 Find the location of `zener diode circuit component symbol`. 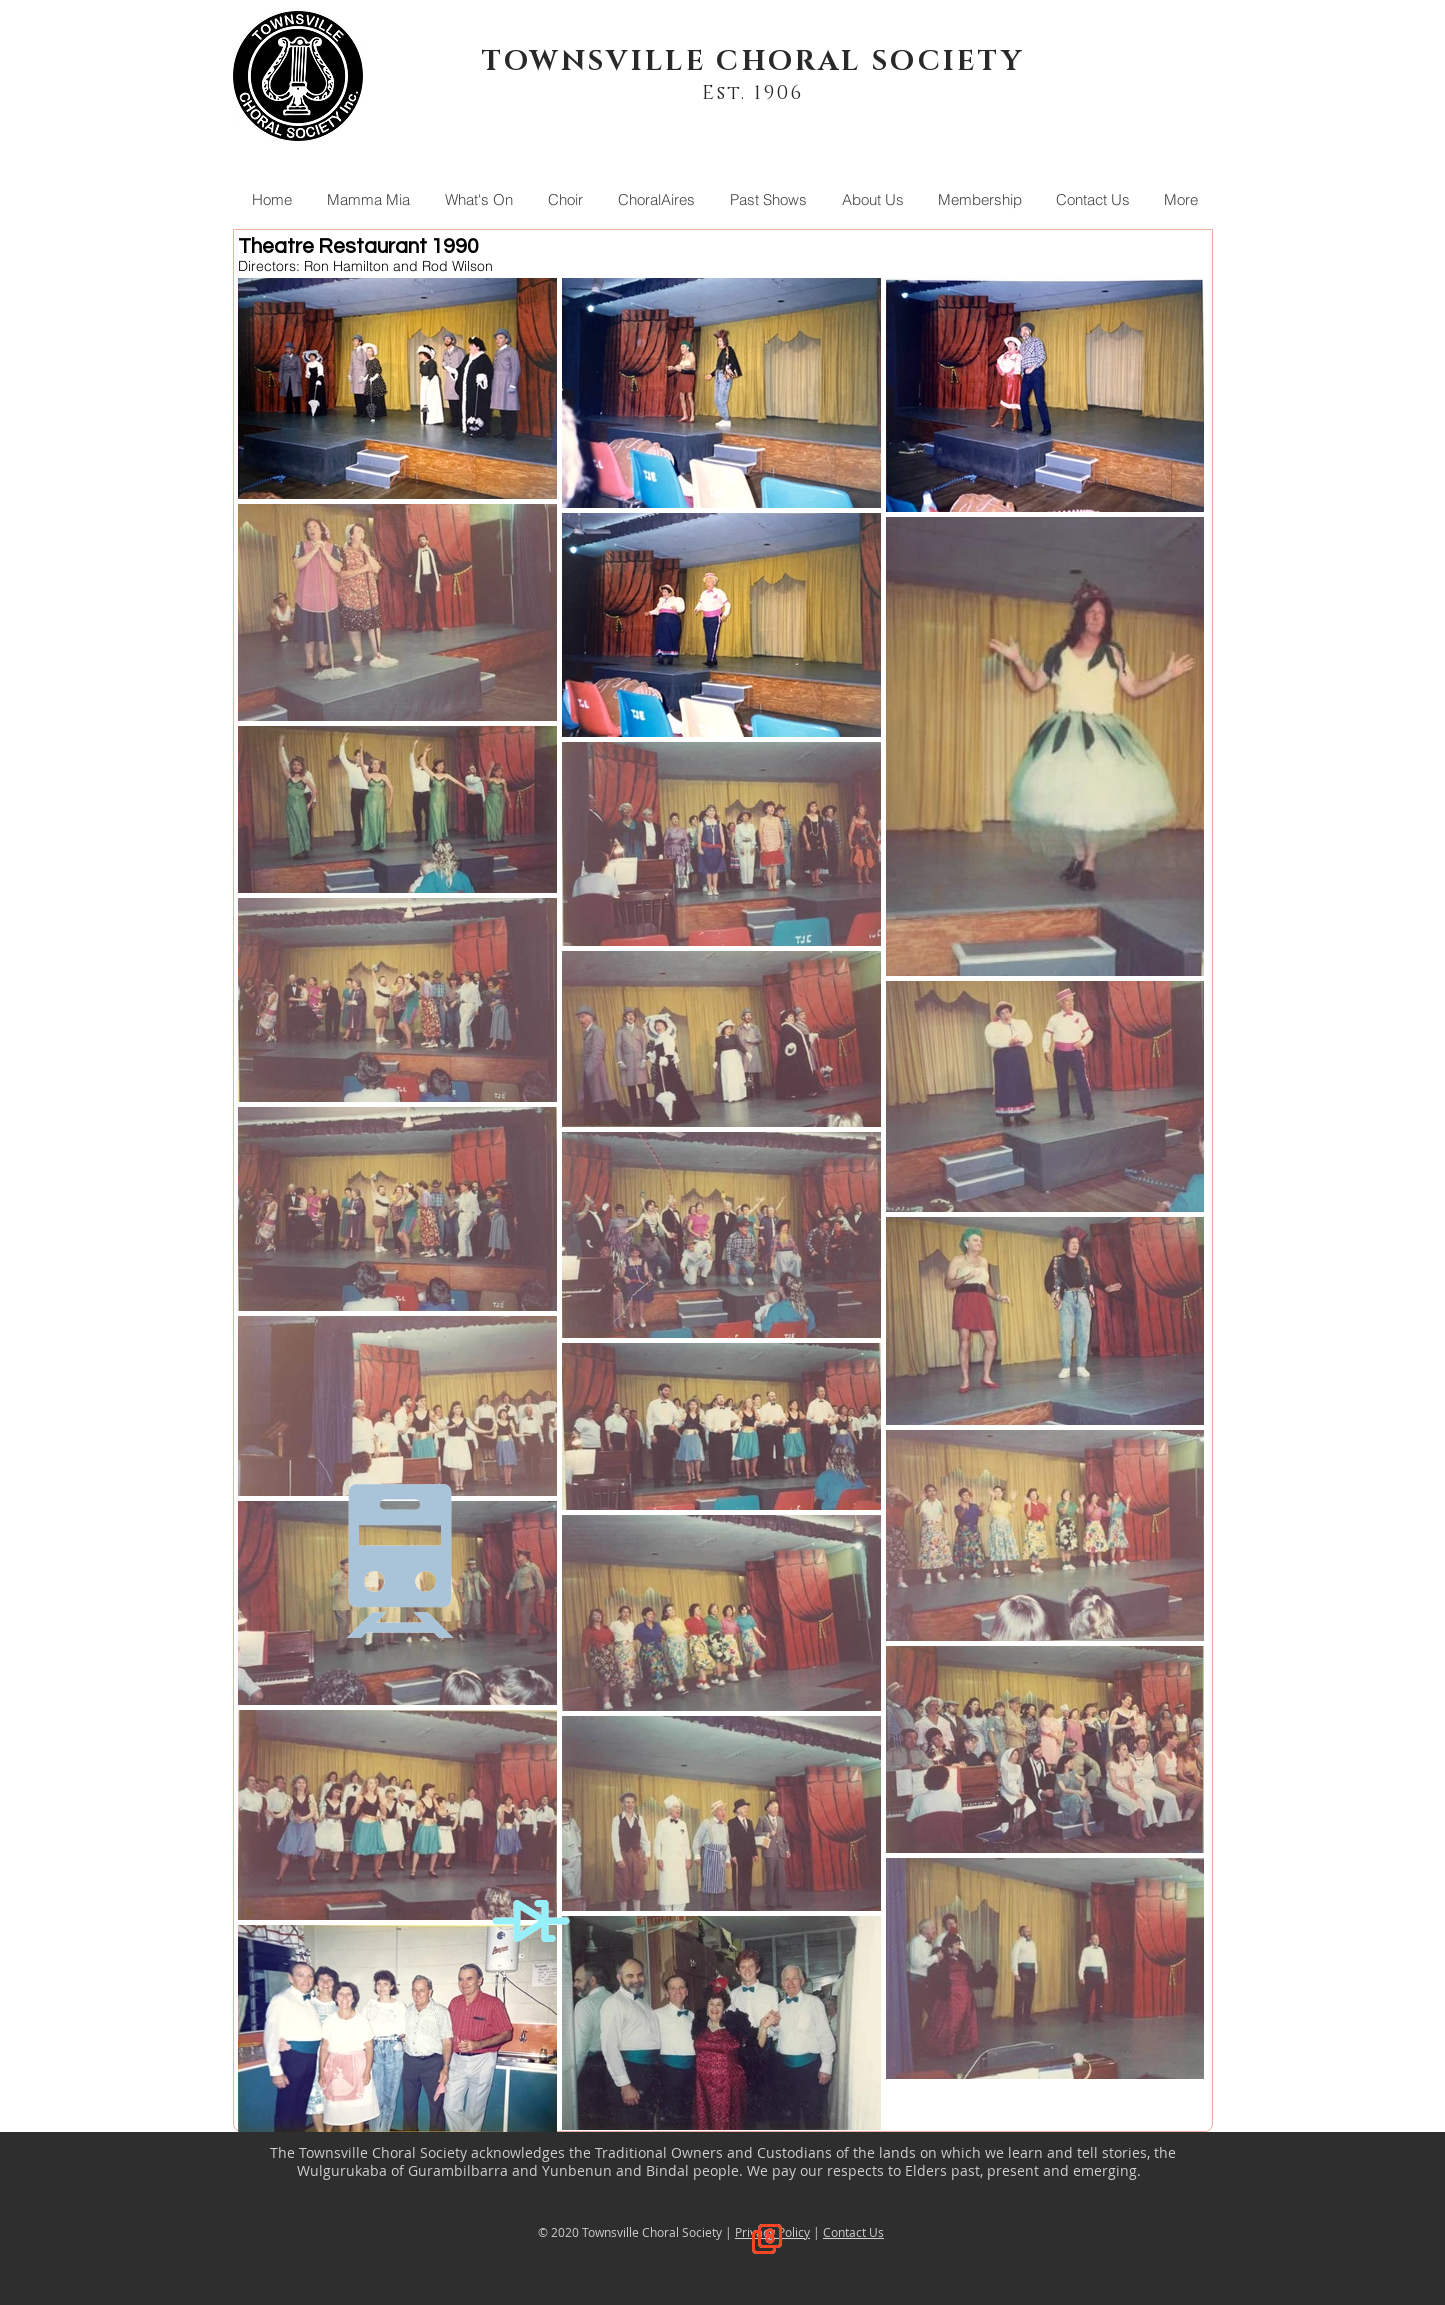

zener diode circuit component symbol is located at coordinates (531, 1921).